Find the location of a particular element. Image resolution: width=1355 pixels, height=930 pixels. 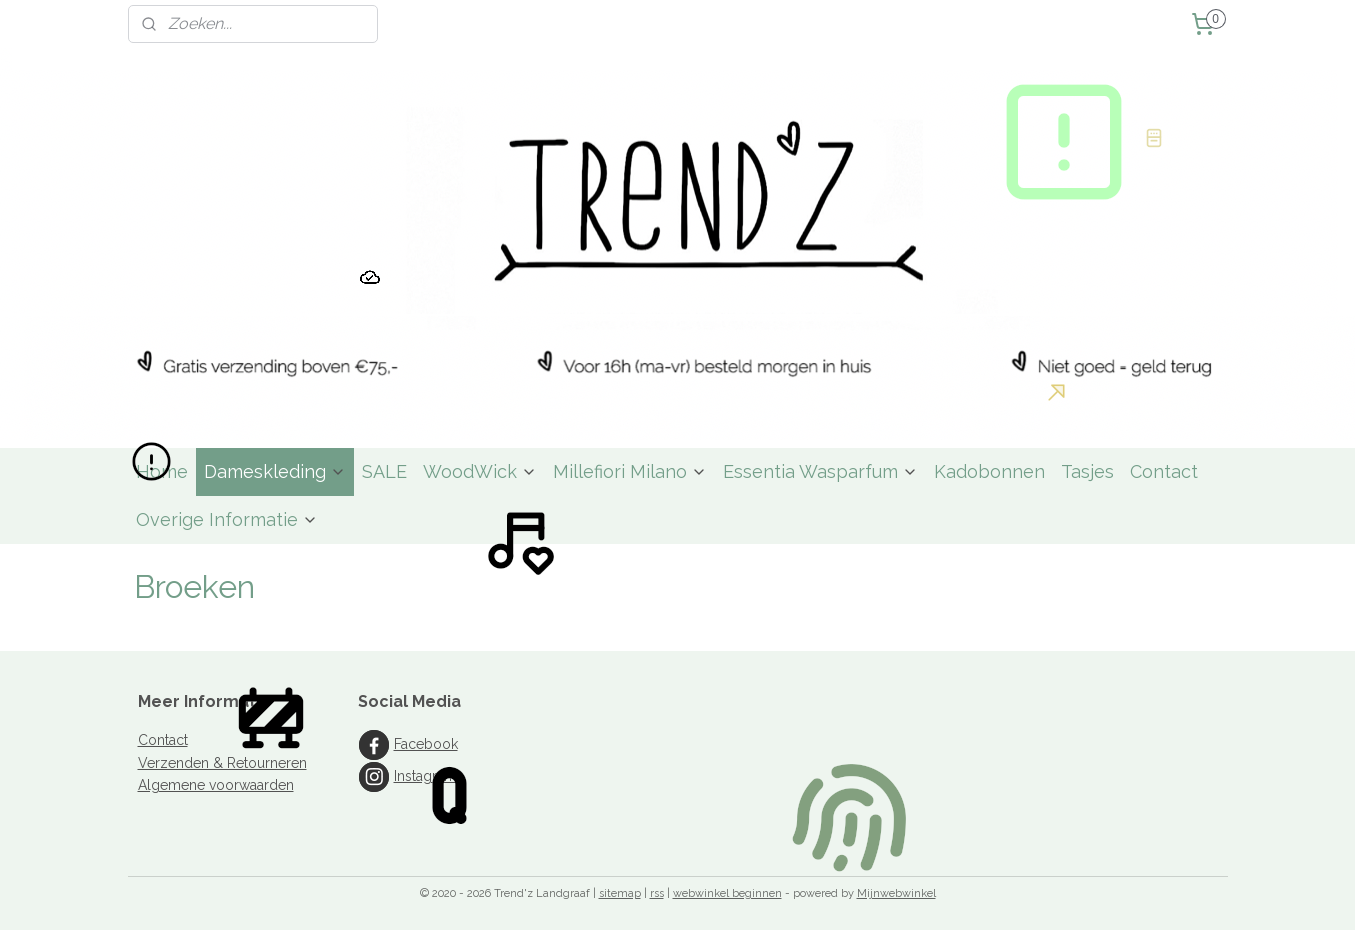

file successfully uploaded to cloud is located at coordinates (370, 277).